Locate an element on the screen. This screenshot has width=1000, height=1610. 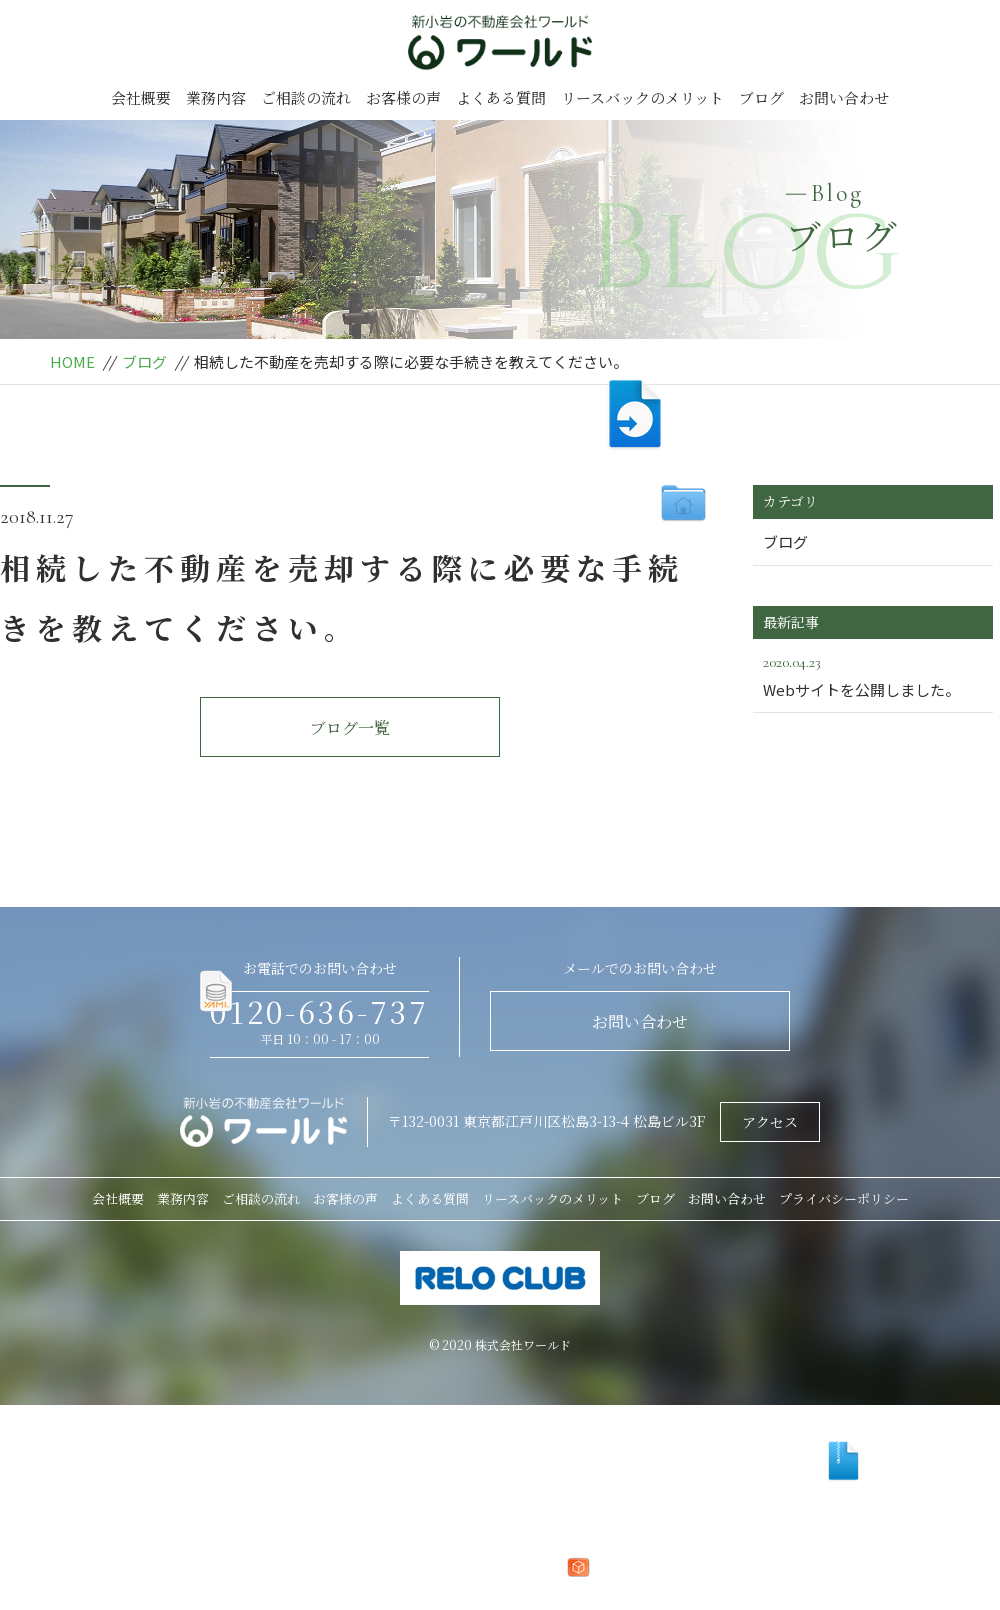
a gdscript source code file is located at coordinates (635, 415).